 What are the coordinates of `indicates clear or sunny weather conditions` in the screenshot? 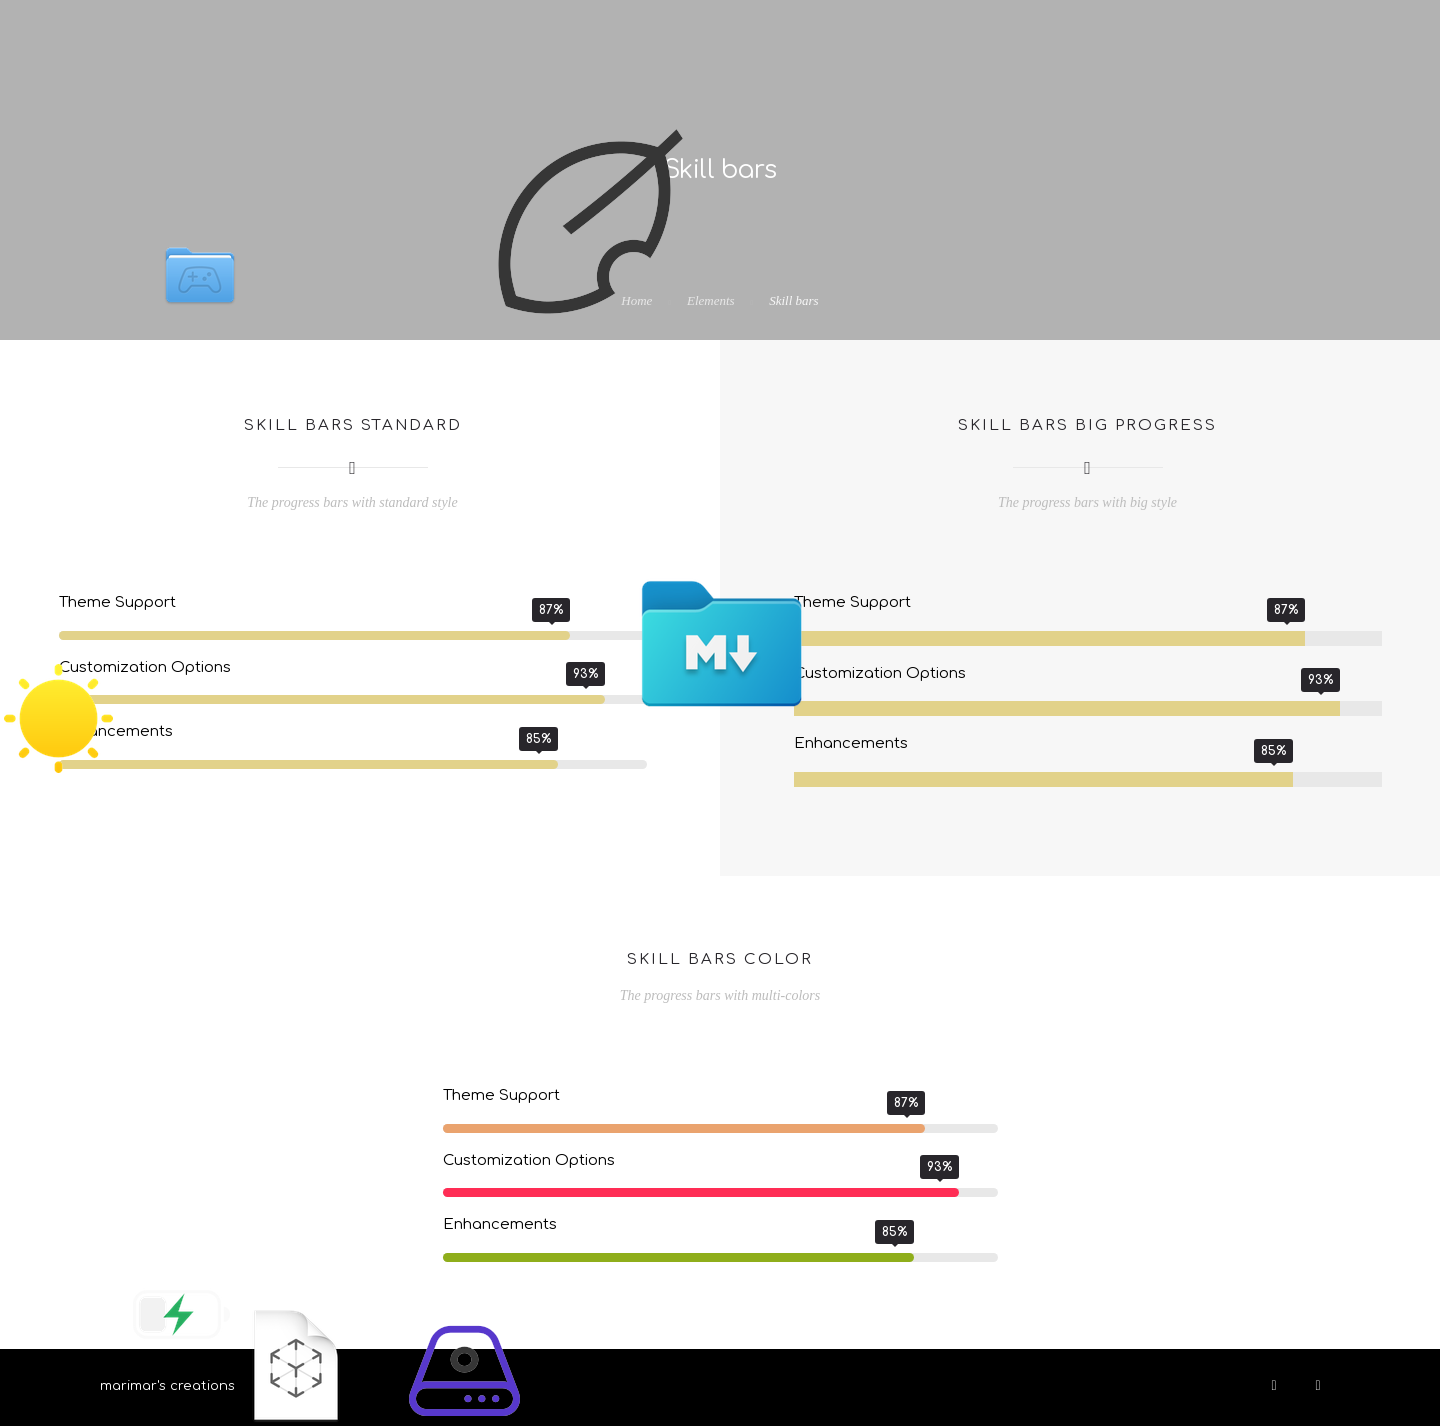 It's located at (58, 718).